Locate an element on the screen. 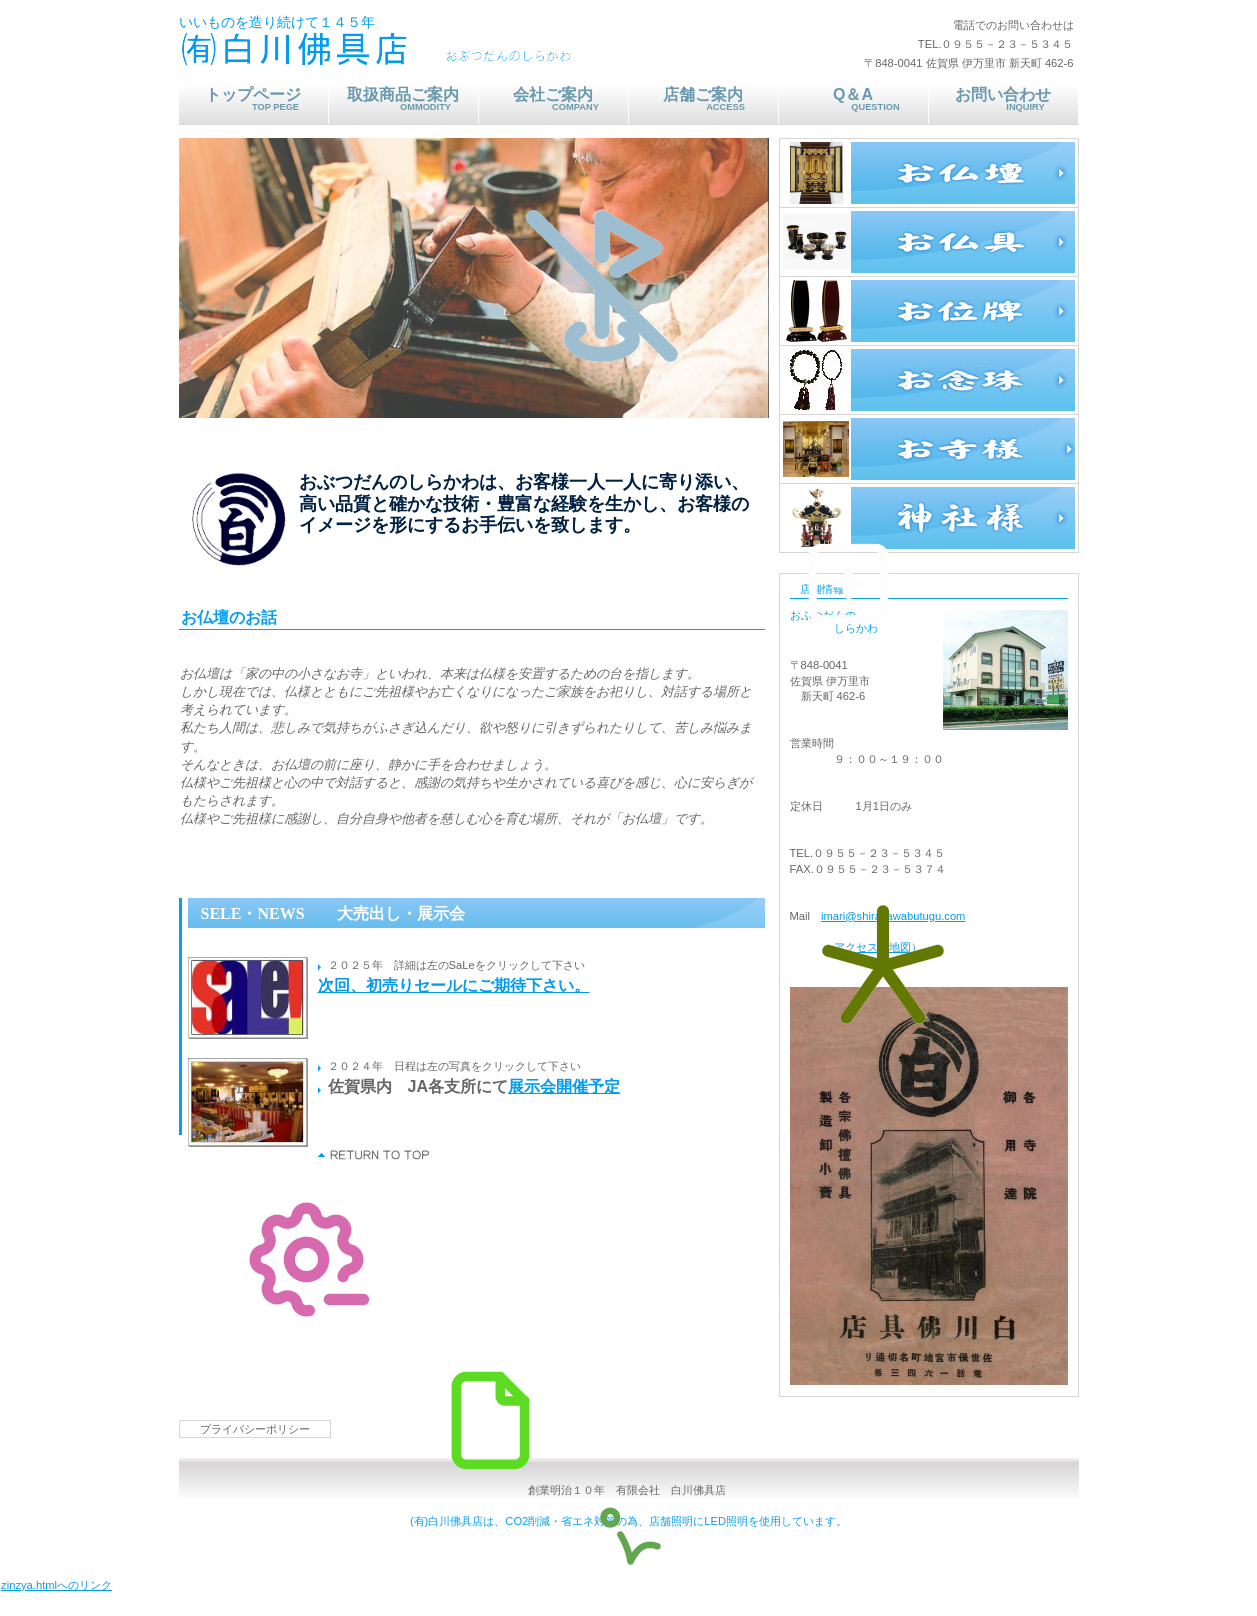 This screenshot has width=1257, height=1616. golf feature unavailable or disabled is located at coordinates (602, 286).